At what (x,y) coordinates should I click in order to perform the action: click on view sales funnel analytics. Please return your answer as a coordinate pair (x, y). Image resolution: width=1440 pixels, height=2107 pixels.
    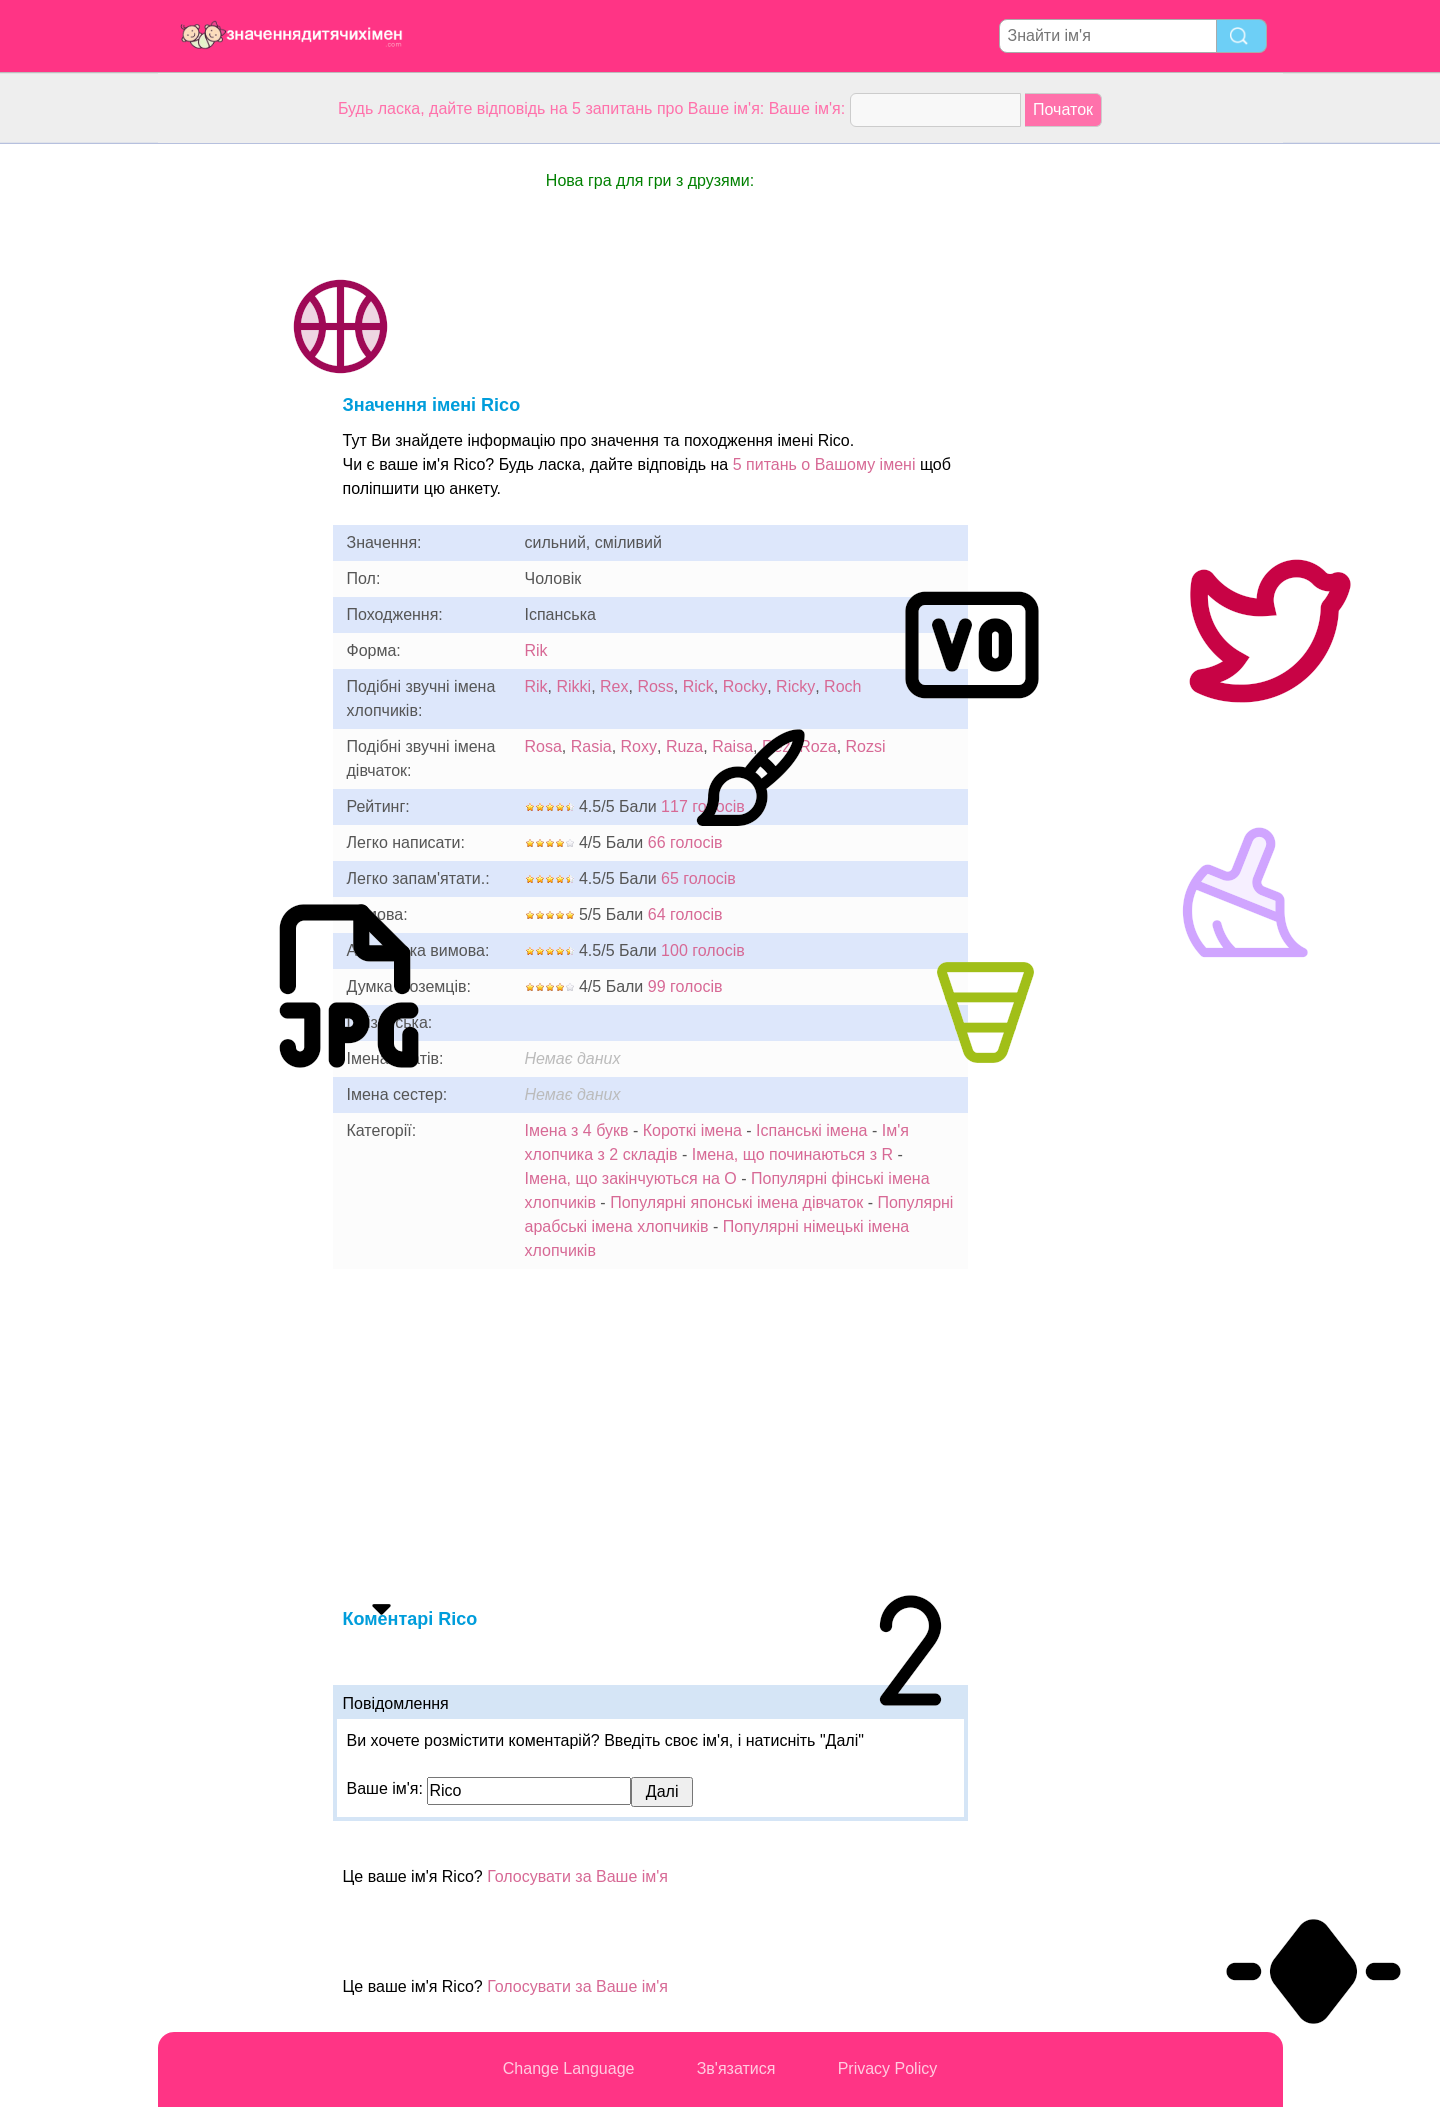
    Looking at the image, I should click on (985, 1012).